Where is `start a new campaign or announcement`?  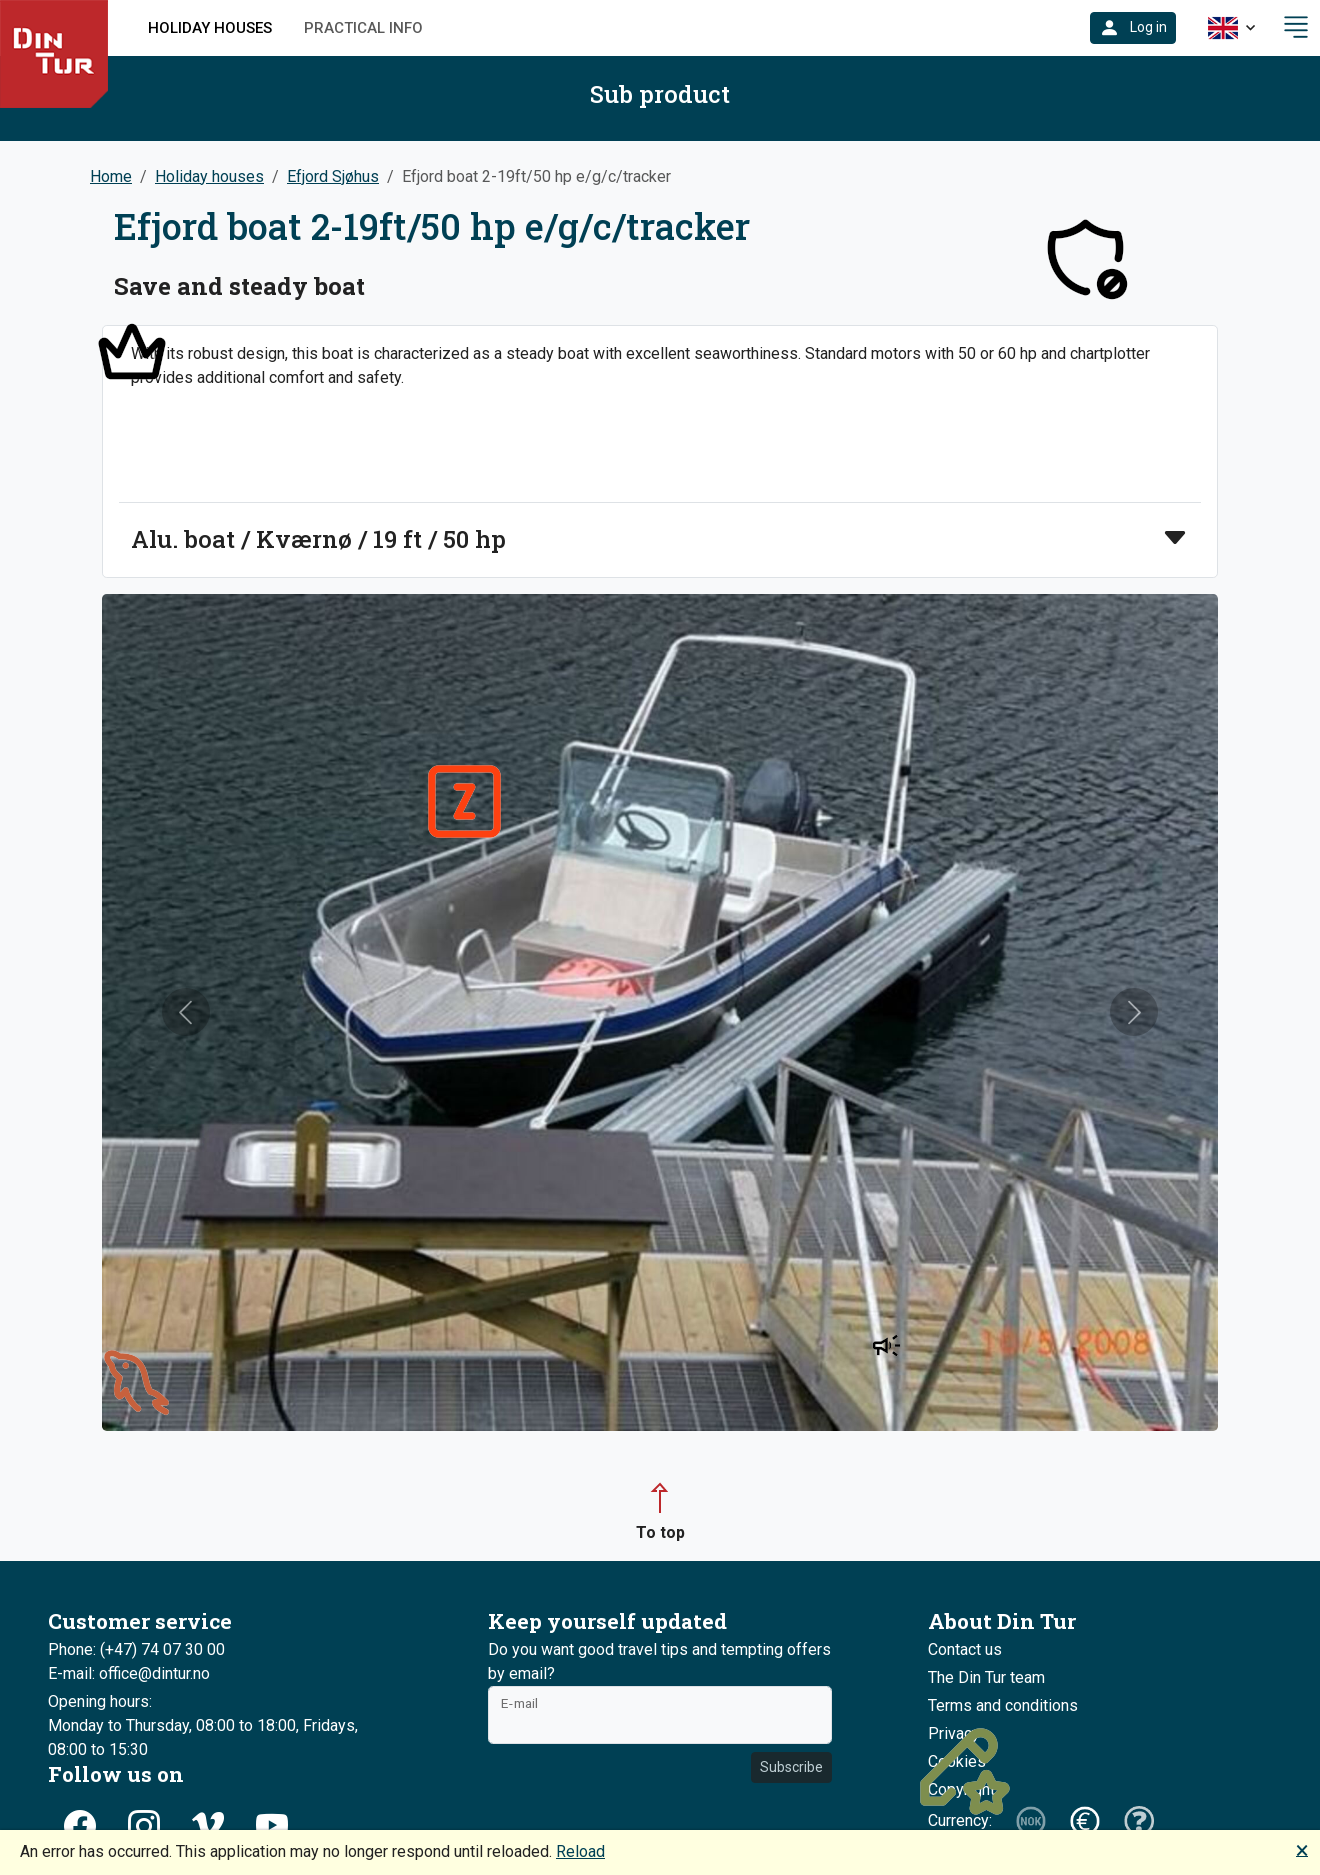
start a new campaign or announcement is located at coordinates (886, 1345).